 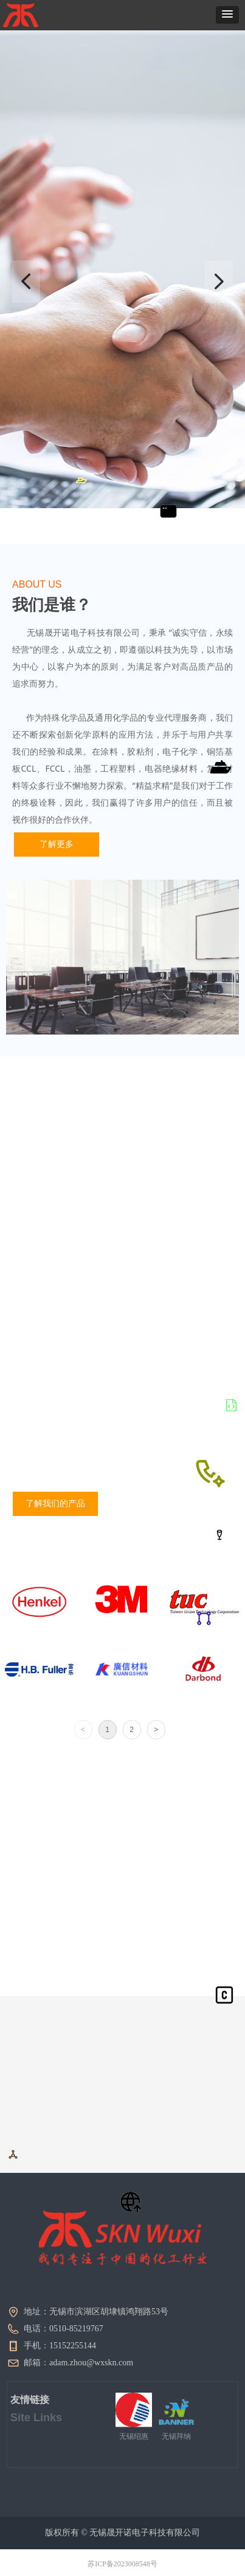 I want to click on AI-powered calling or smart call features, so click(x=209, y=1472).